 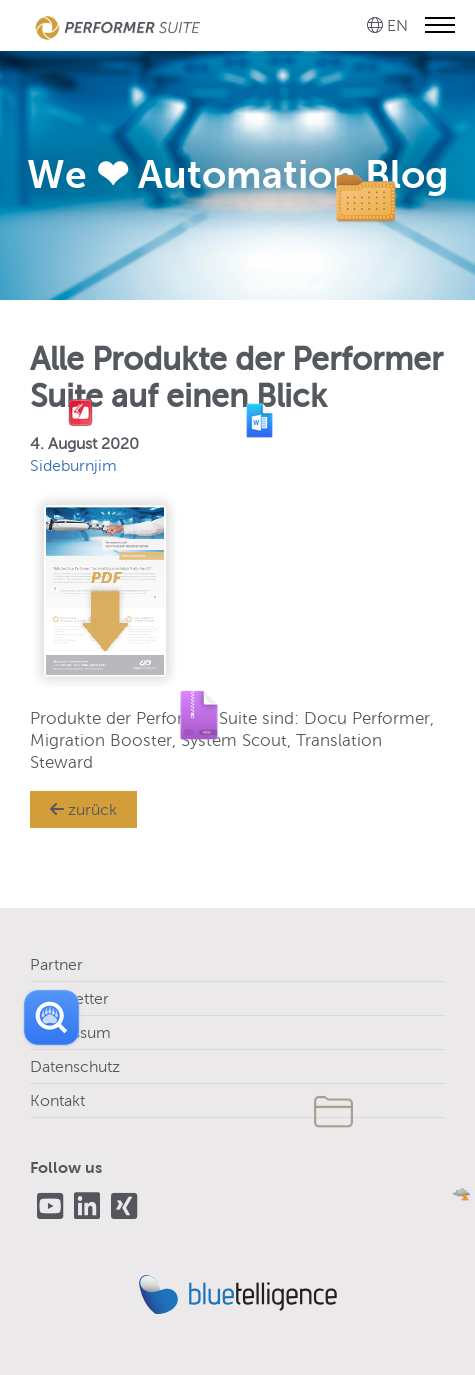 I want to click on open the eatbiscuit application folder, so click(x=365, y=199).